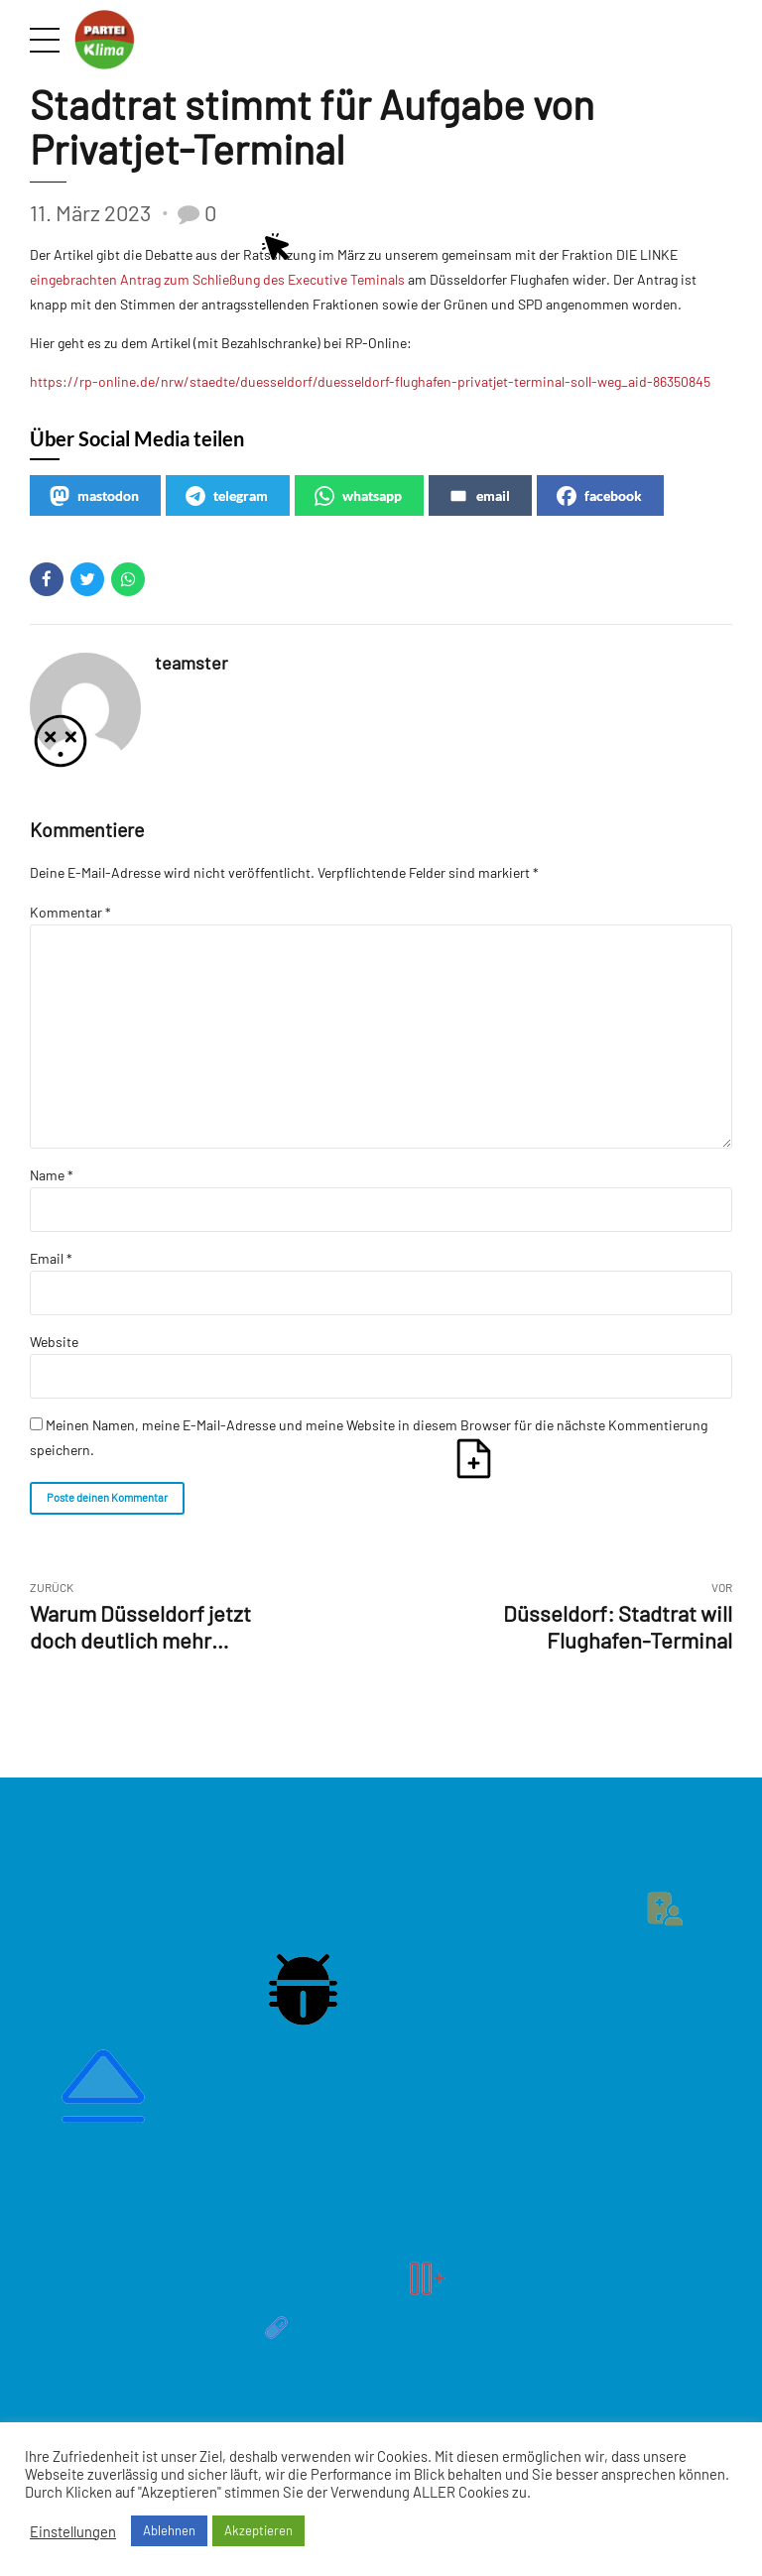 The image size is (762, 2576). I want to click on indicates an error or failed action, so click(61, 741).